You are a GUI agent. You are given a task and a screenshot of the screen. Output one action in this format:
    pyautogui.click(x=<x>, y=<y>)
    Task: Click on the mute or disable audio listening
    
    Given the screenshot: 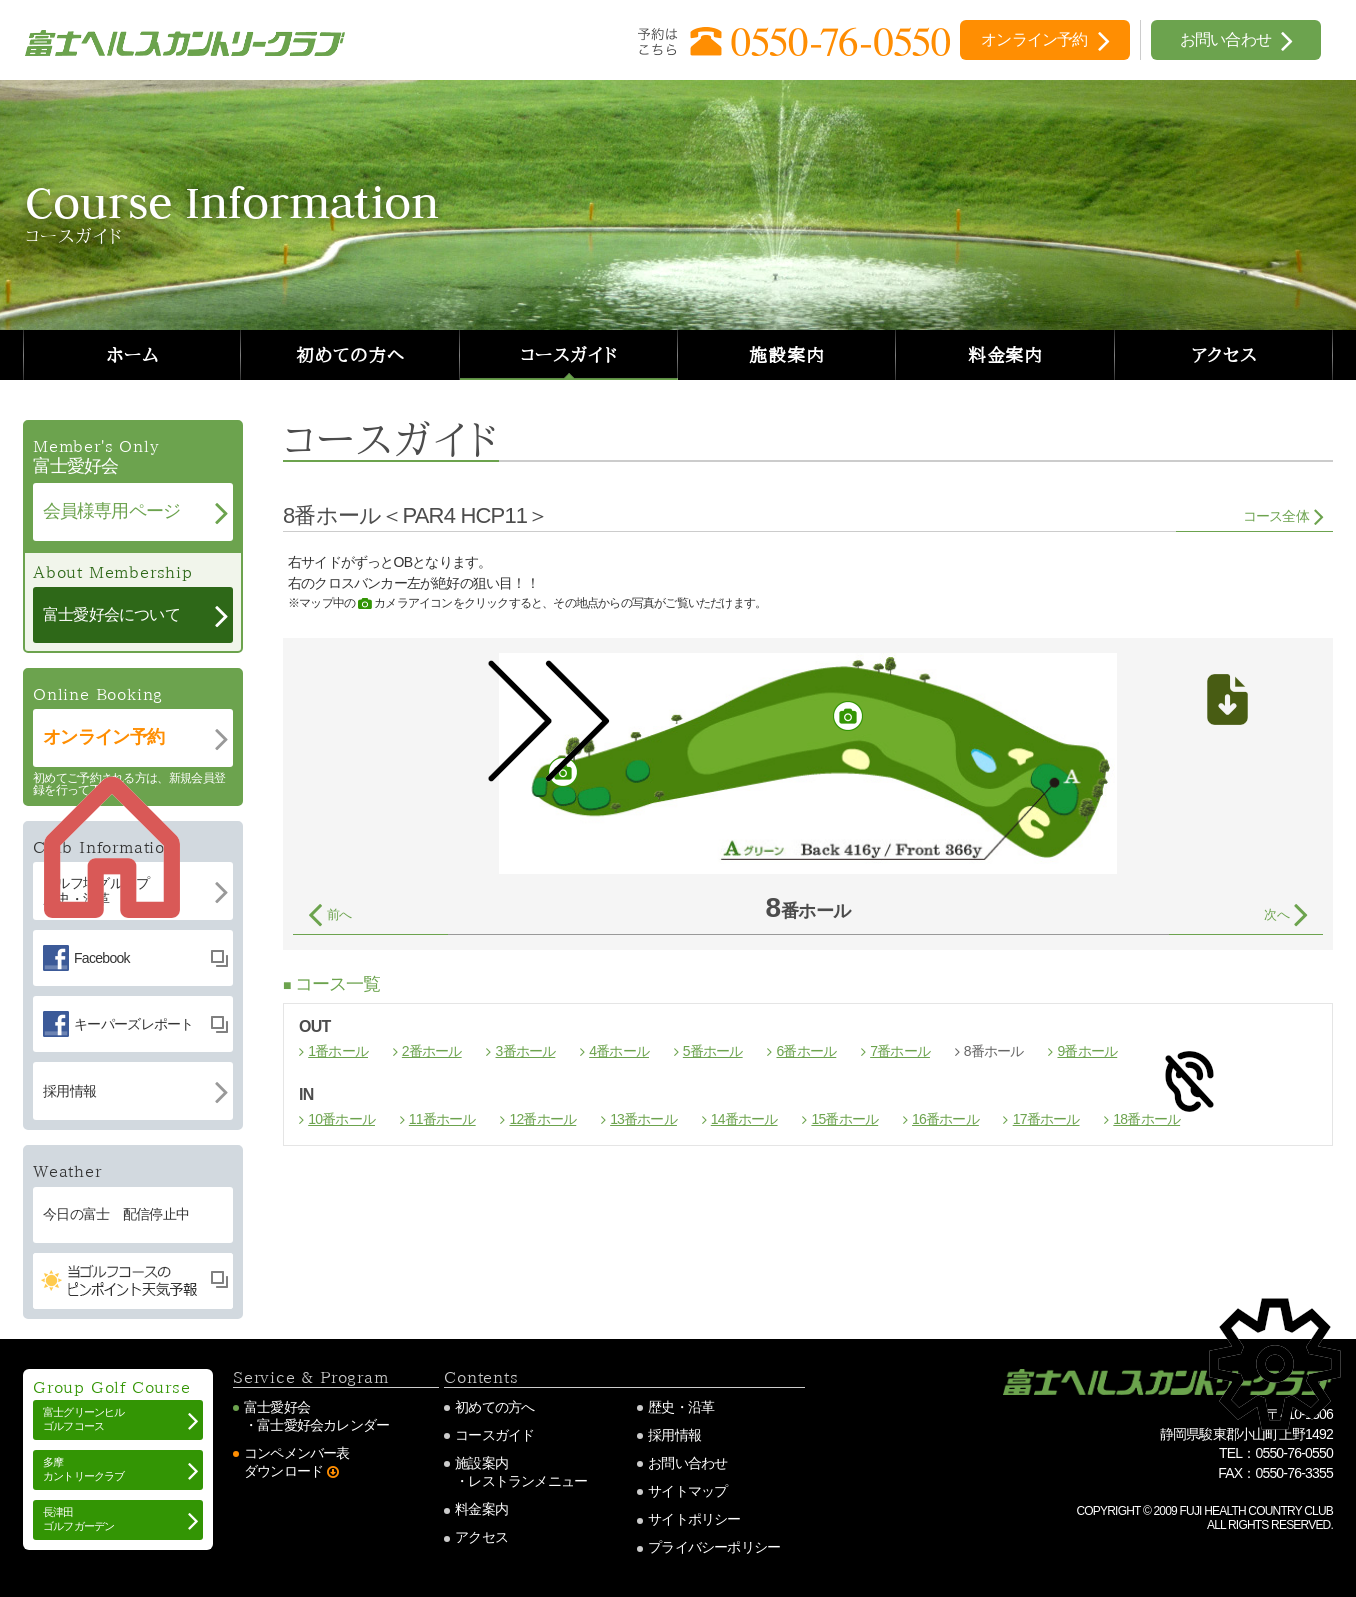 What is the action you would take?
    pyautogui.click(x=1189, y=1081)
    